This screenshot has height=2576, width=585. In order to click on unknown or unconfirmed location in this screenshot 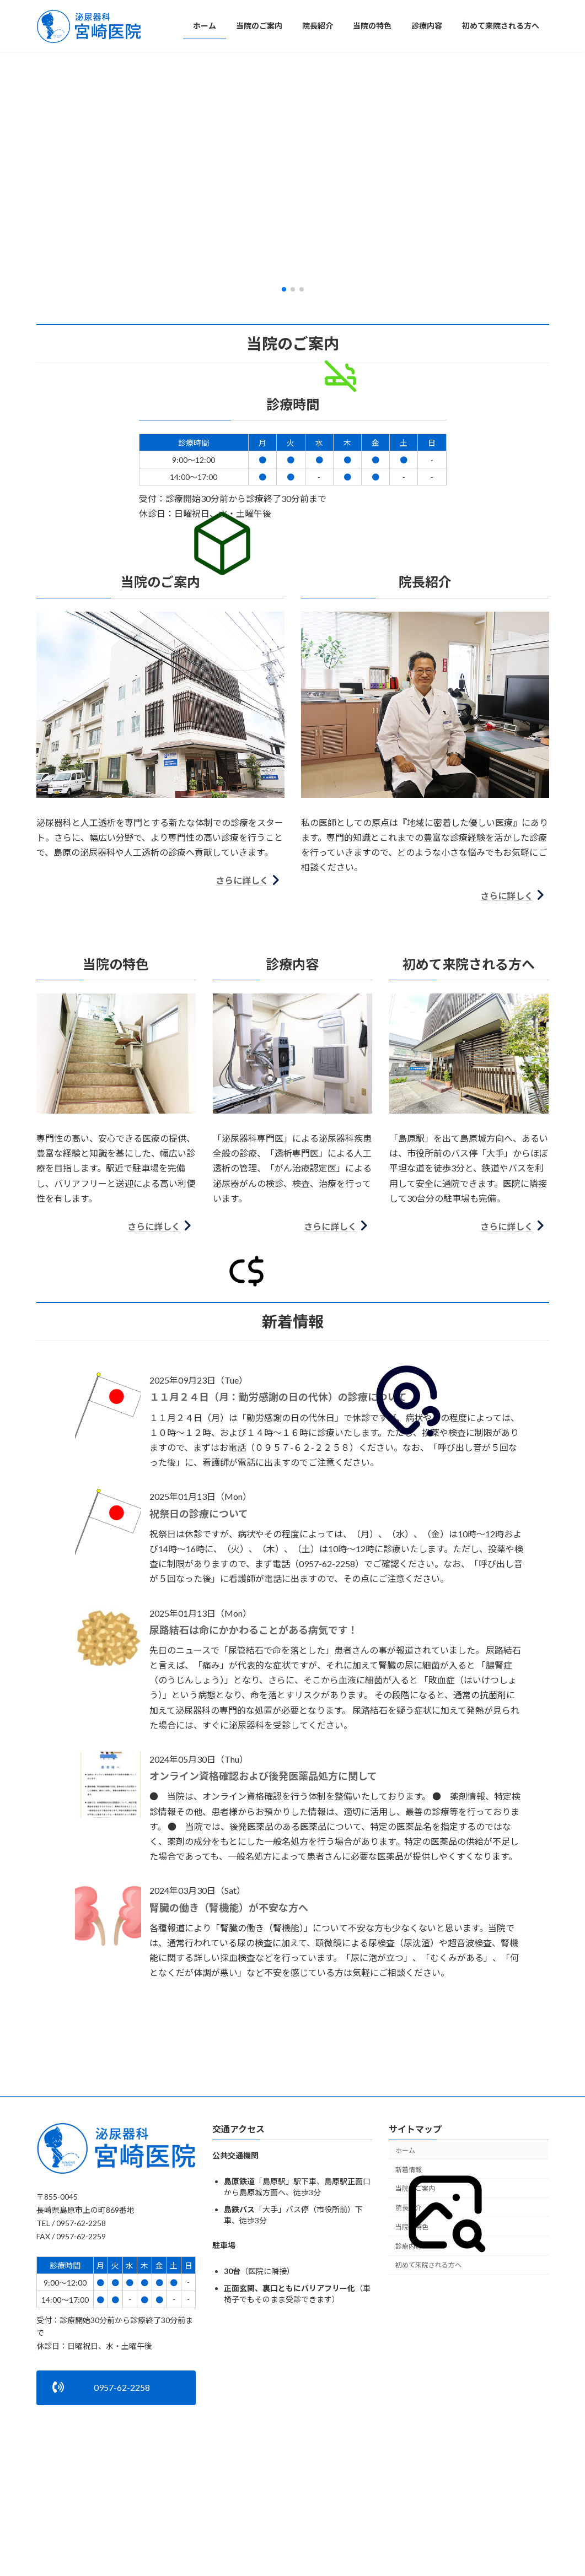, I will do `click(406, 1399)`.